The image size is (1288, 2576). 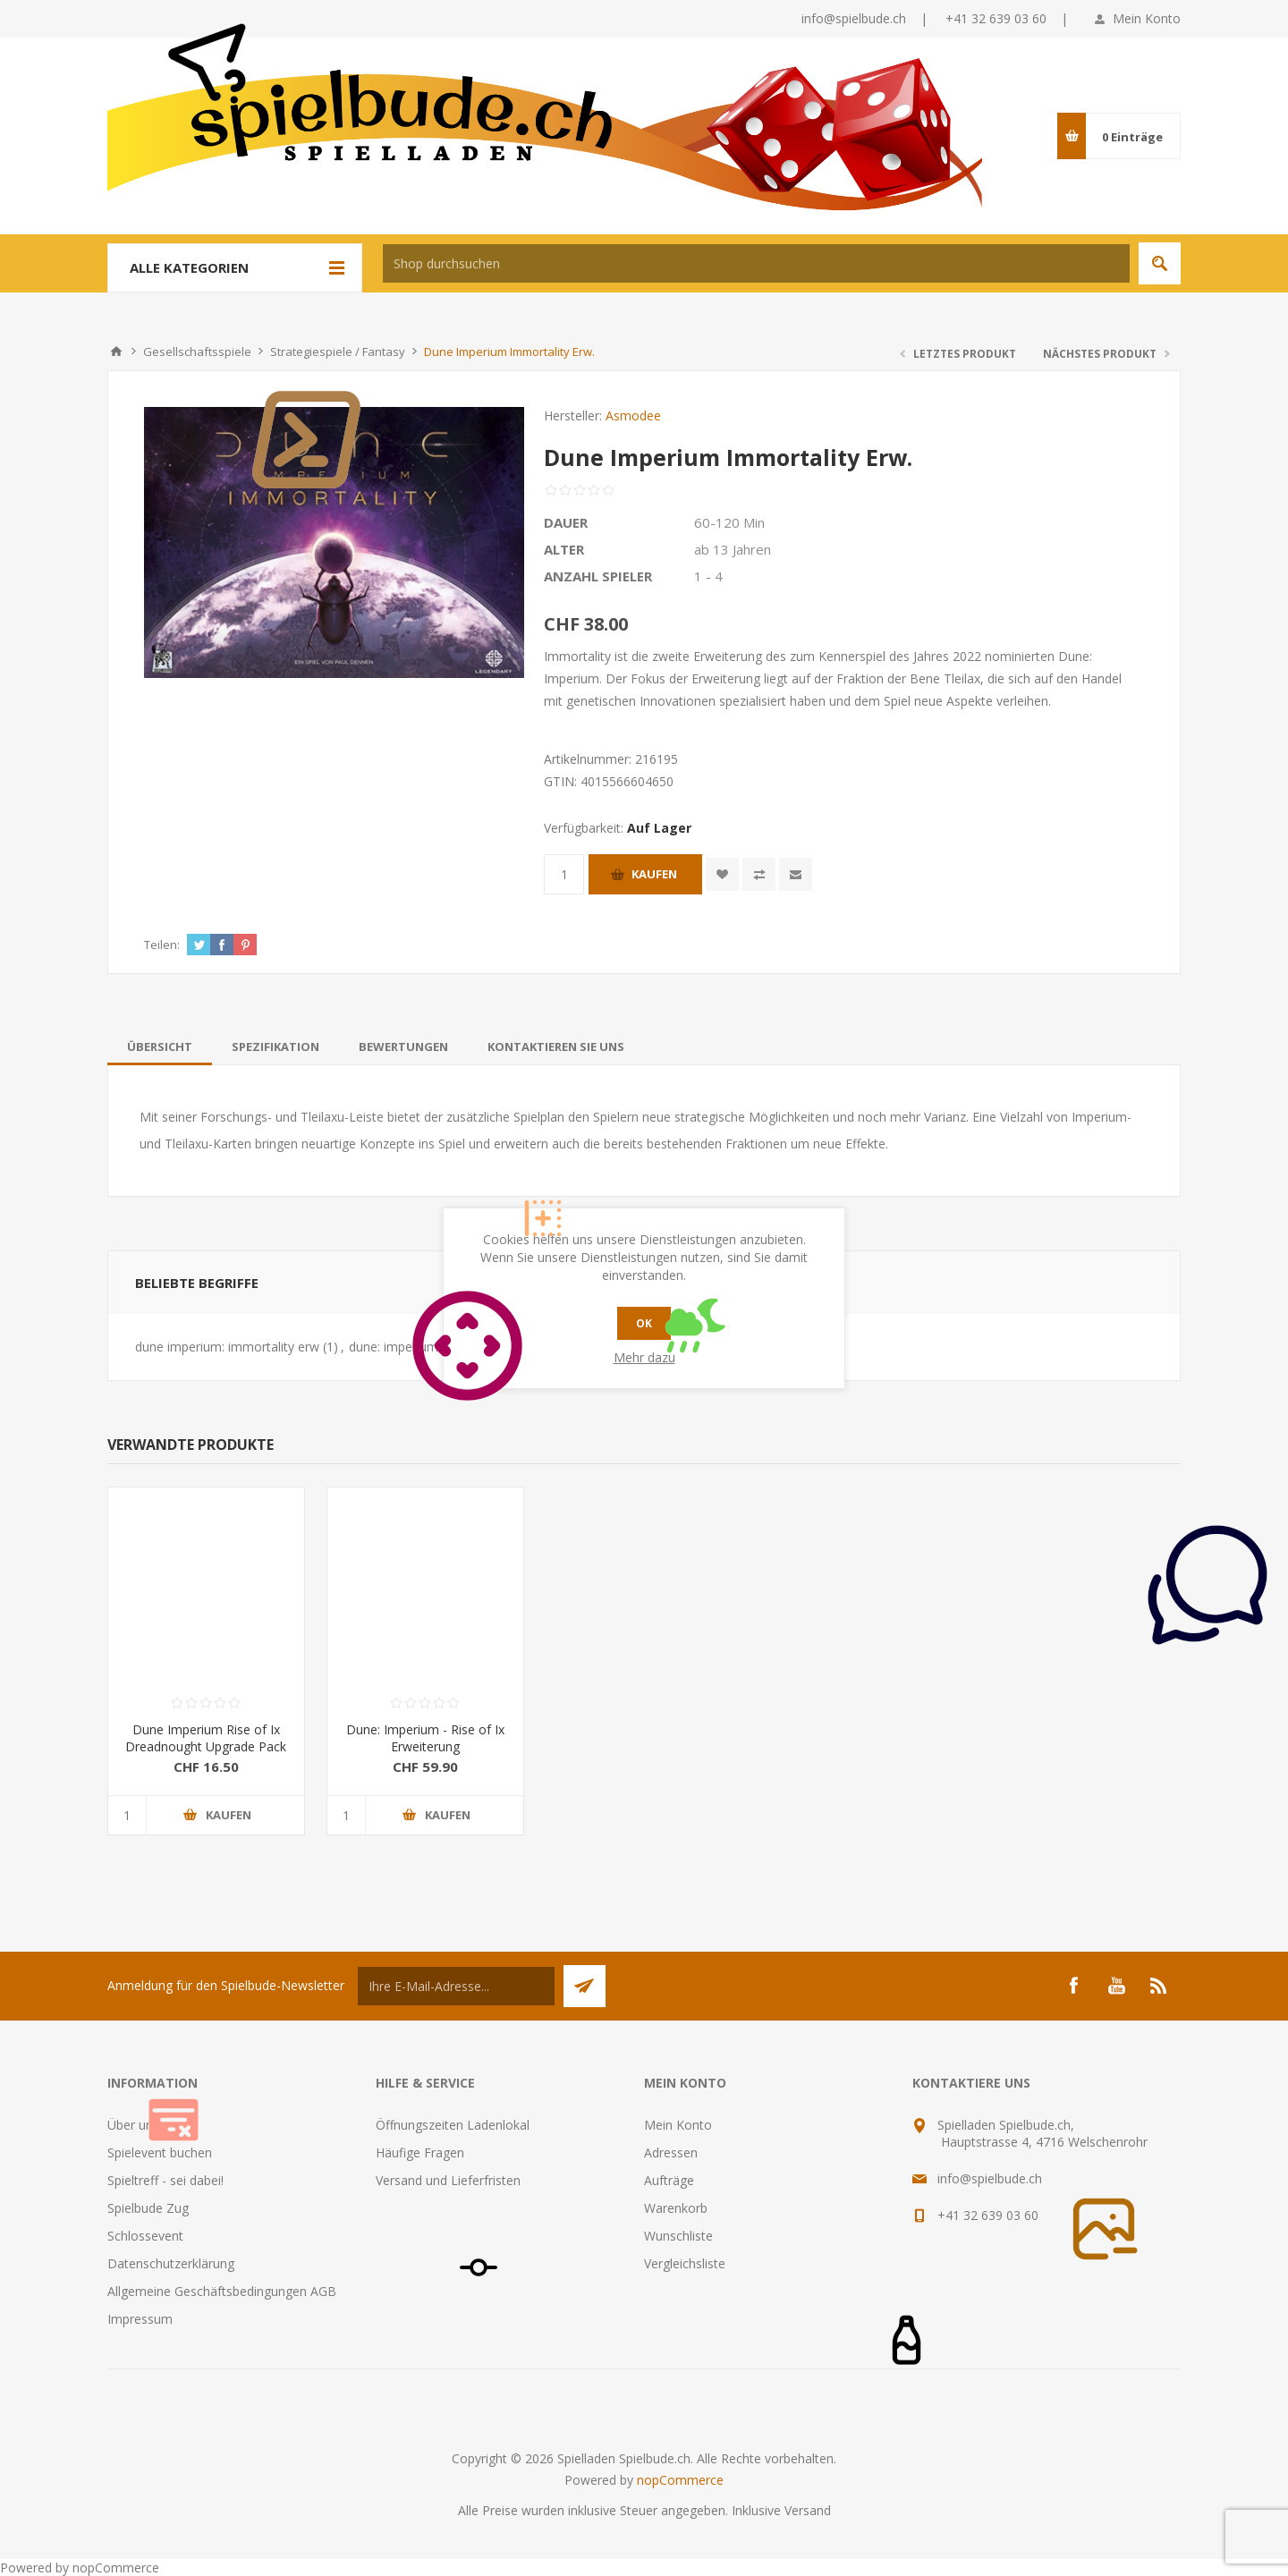 What do you see at coordinates (174, 2120) in the screenshot?
I see `clear all active filters` at bounding box center [174, 2120].